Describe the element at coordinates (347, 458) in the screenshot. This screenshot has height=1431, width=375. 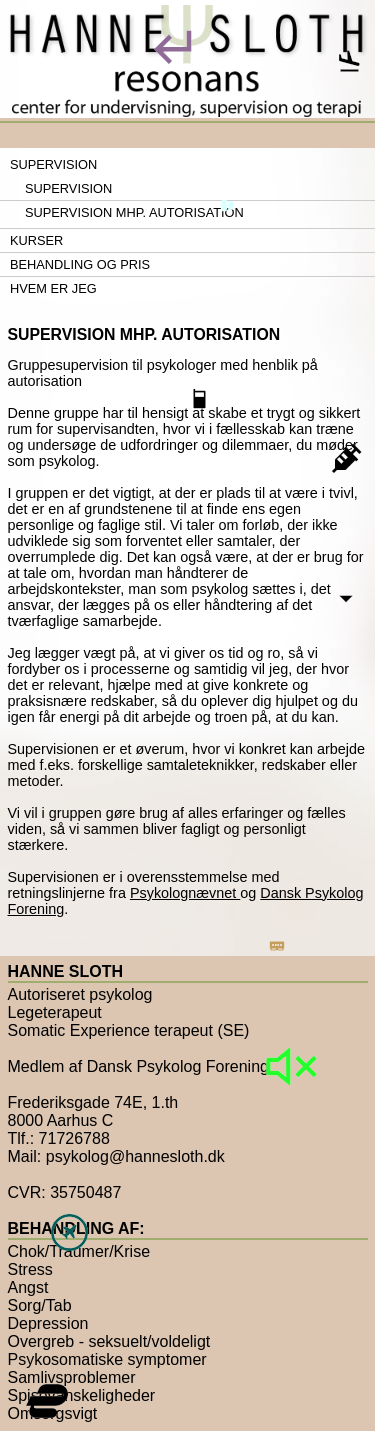
I see `access medical or vaccination records` at that location.